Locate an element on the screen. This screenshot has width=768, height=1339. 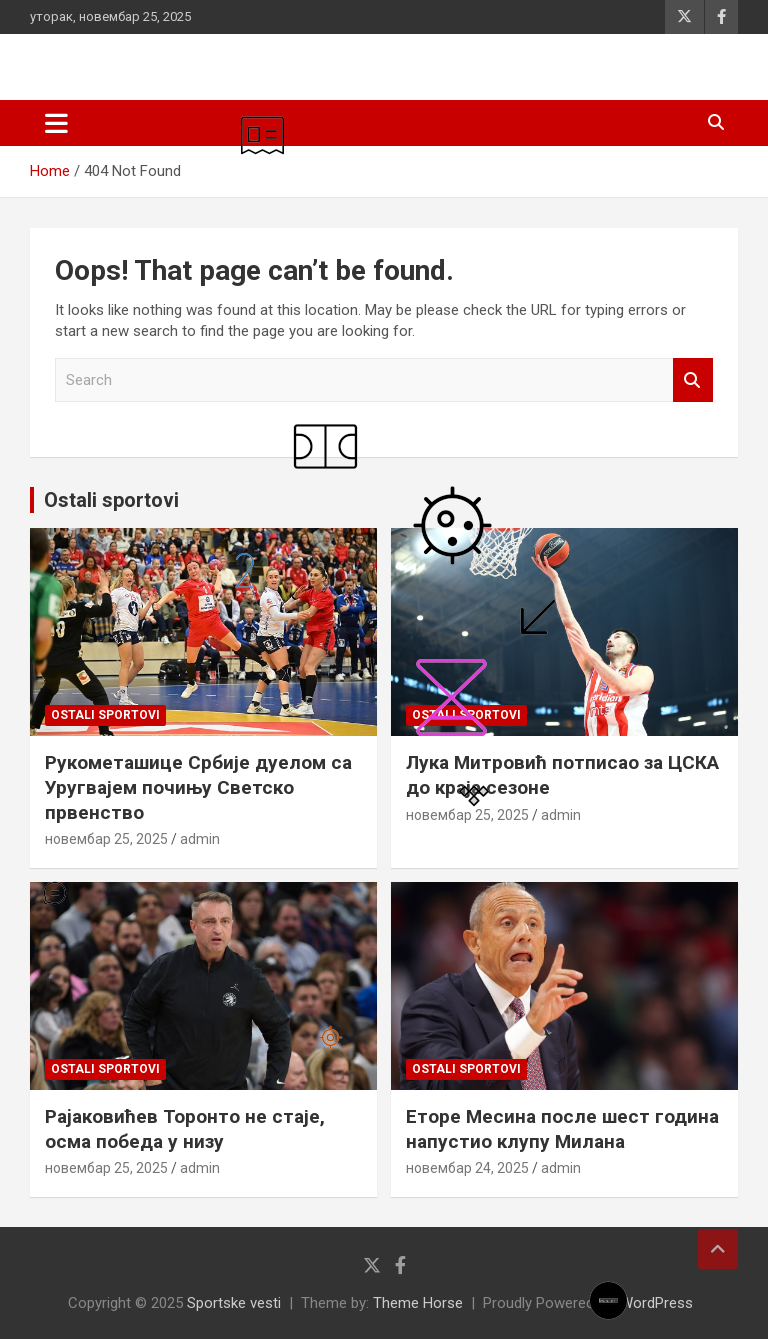
view news articles or press clippings is located at coordinates (262, 134).